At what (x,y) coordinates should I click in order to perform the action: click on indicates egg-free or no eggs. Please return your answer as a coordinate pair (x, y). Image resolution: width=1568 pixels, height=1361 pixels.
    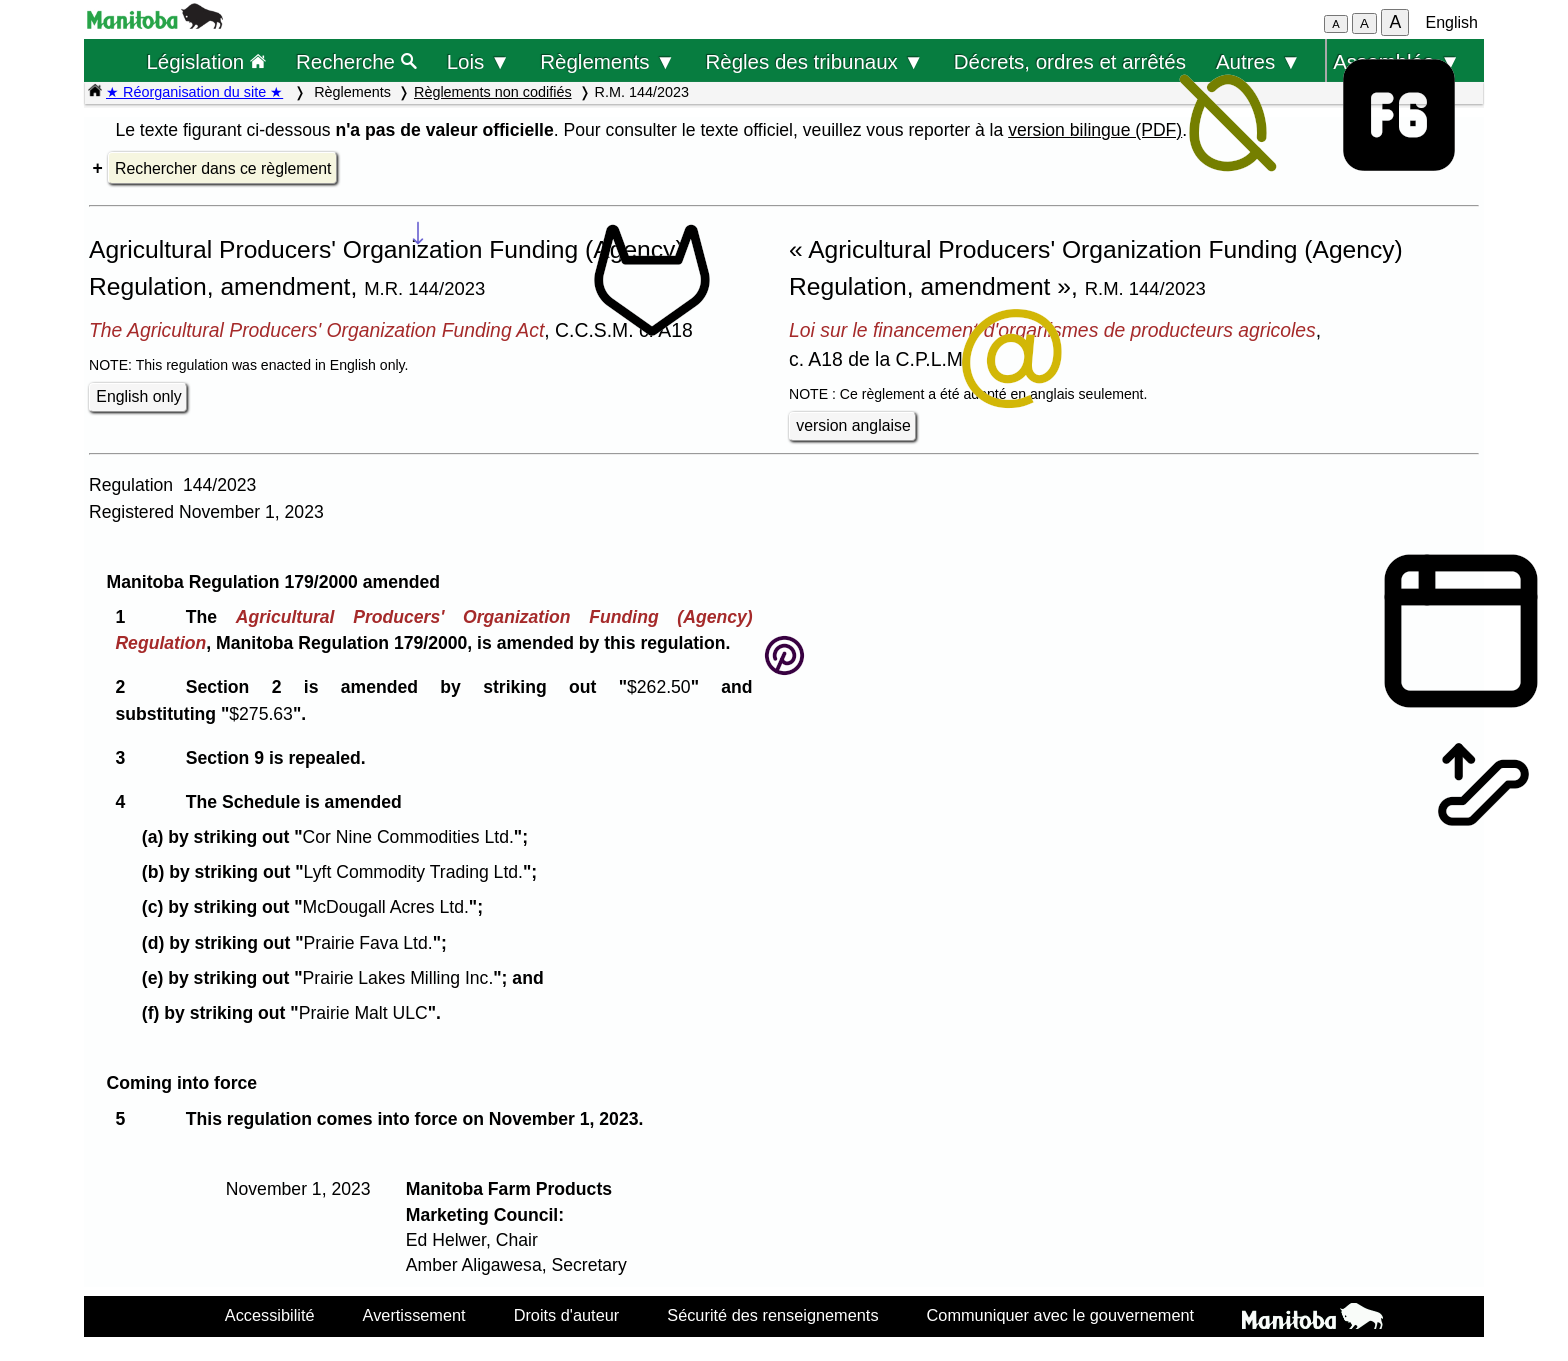
    Looking at the image, I should click on (1228, 123).